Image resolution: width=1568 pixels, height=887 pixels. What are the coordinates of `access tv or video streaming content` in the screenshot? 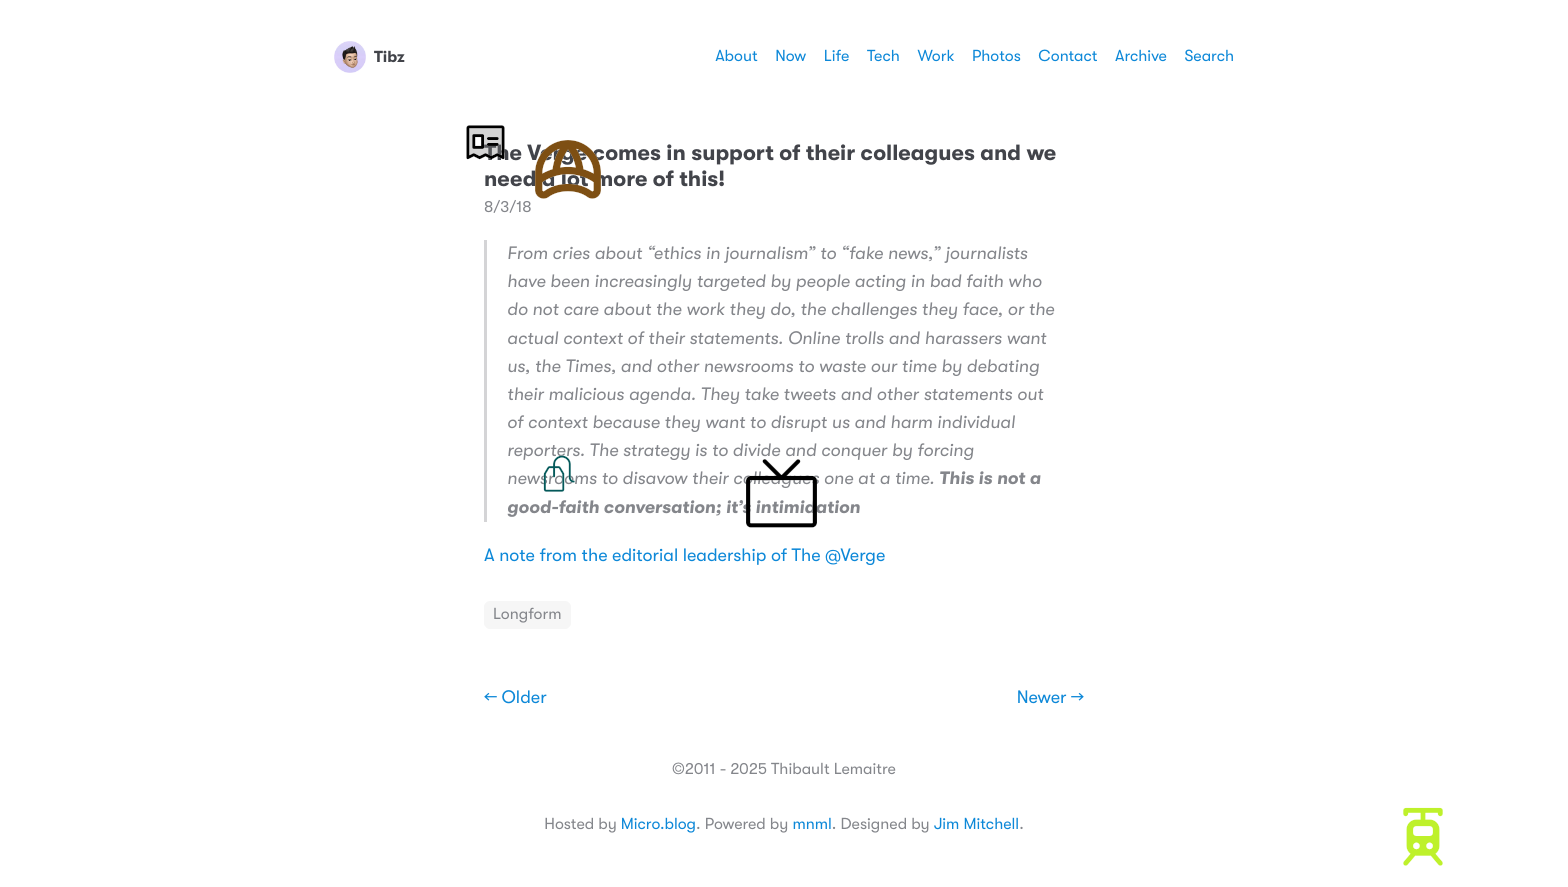 It's located at (781, 497).